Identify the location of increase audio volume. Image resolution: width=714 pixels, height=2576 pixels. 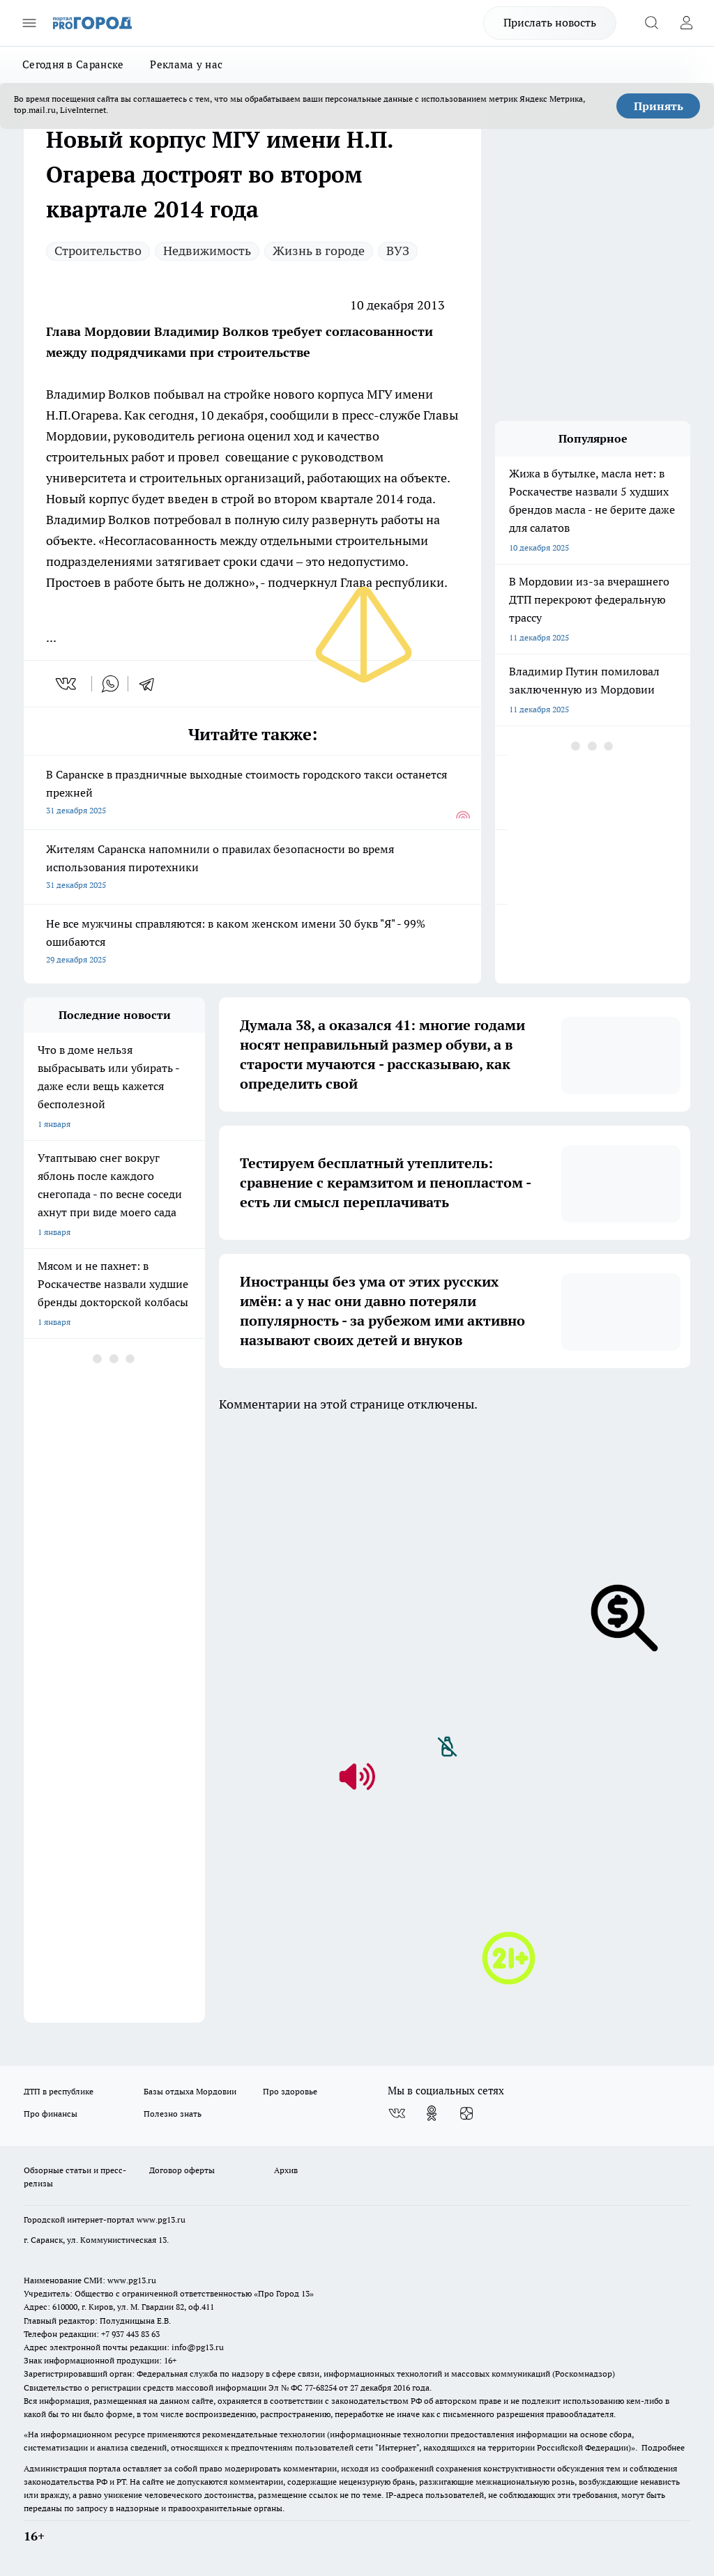
(356, 1777).